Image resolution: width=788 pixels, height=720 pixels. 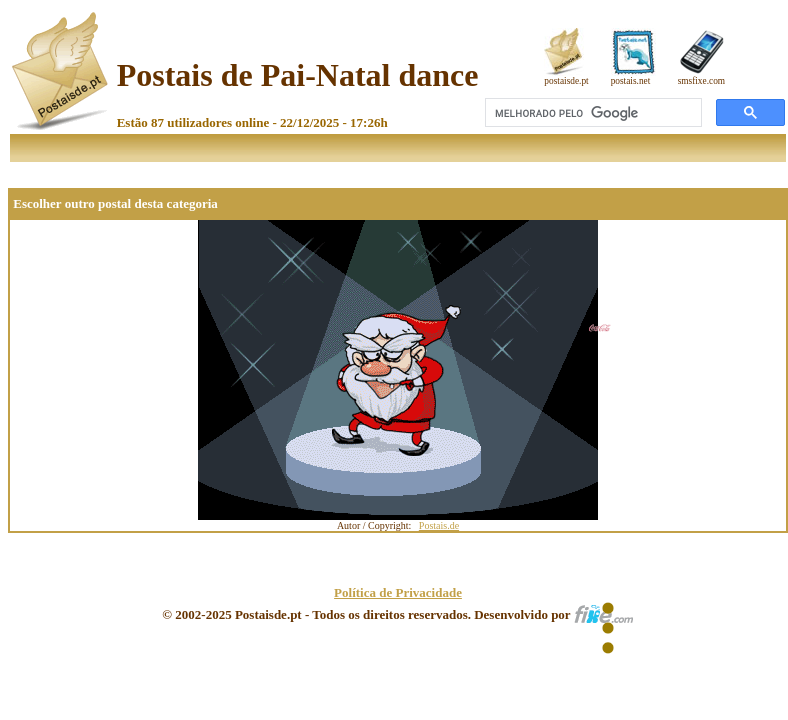 What do you see at coordinates (608, 628) in the screenshot?
I see `open more options menu` at bounding box center [608, 628].